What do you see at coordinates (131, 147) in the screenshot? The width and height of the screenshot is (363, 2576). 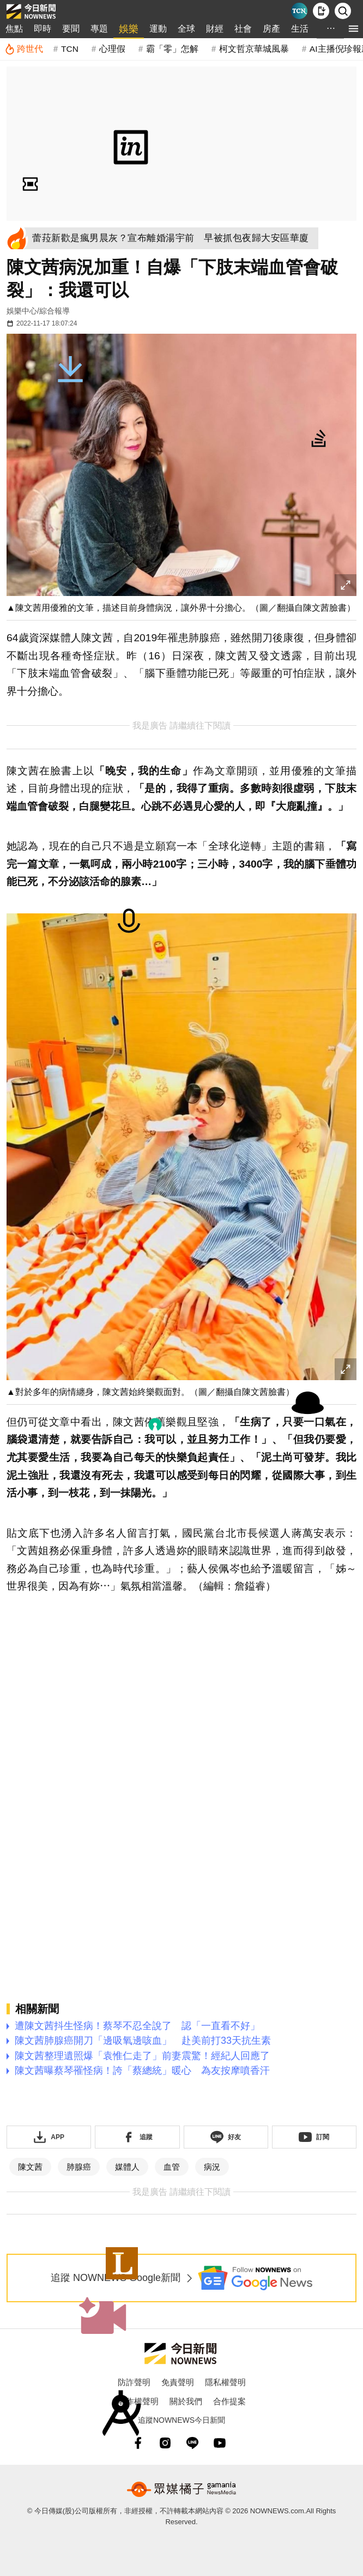 I see `open InVision app` at bounding box center [131, 147].